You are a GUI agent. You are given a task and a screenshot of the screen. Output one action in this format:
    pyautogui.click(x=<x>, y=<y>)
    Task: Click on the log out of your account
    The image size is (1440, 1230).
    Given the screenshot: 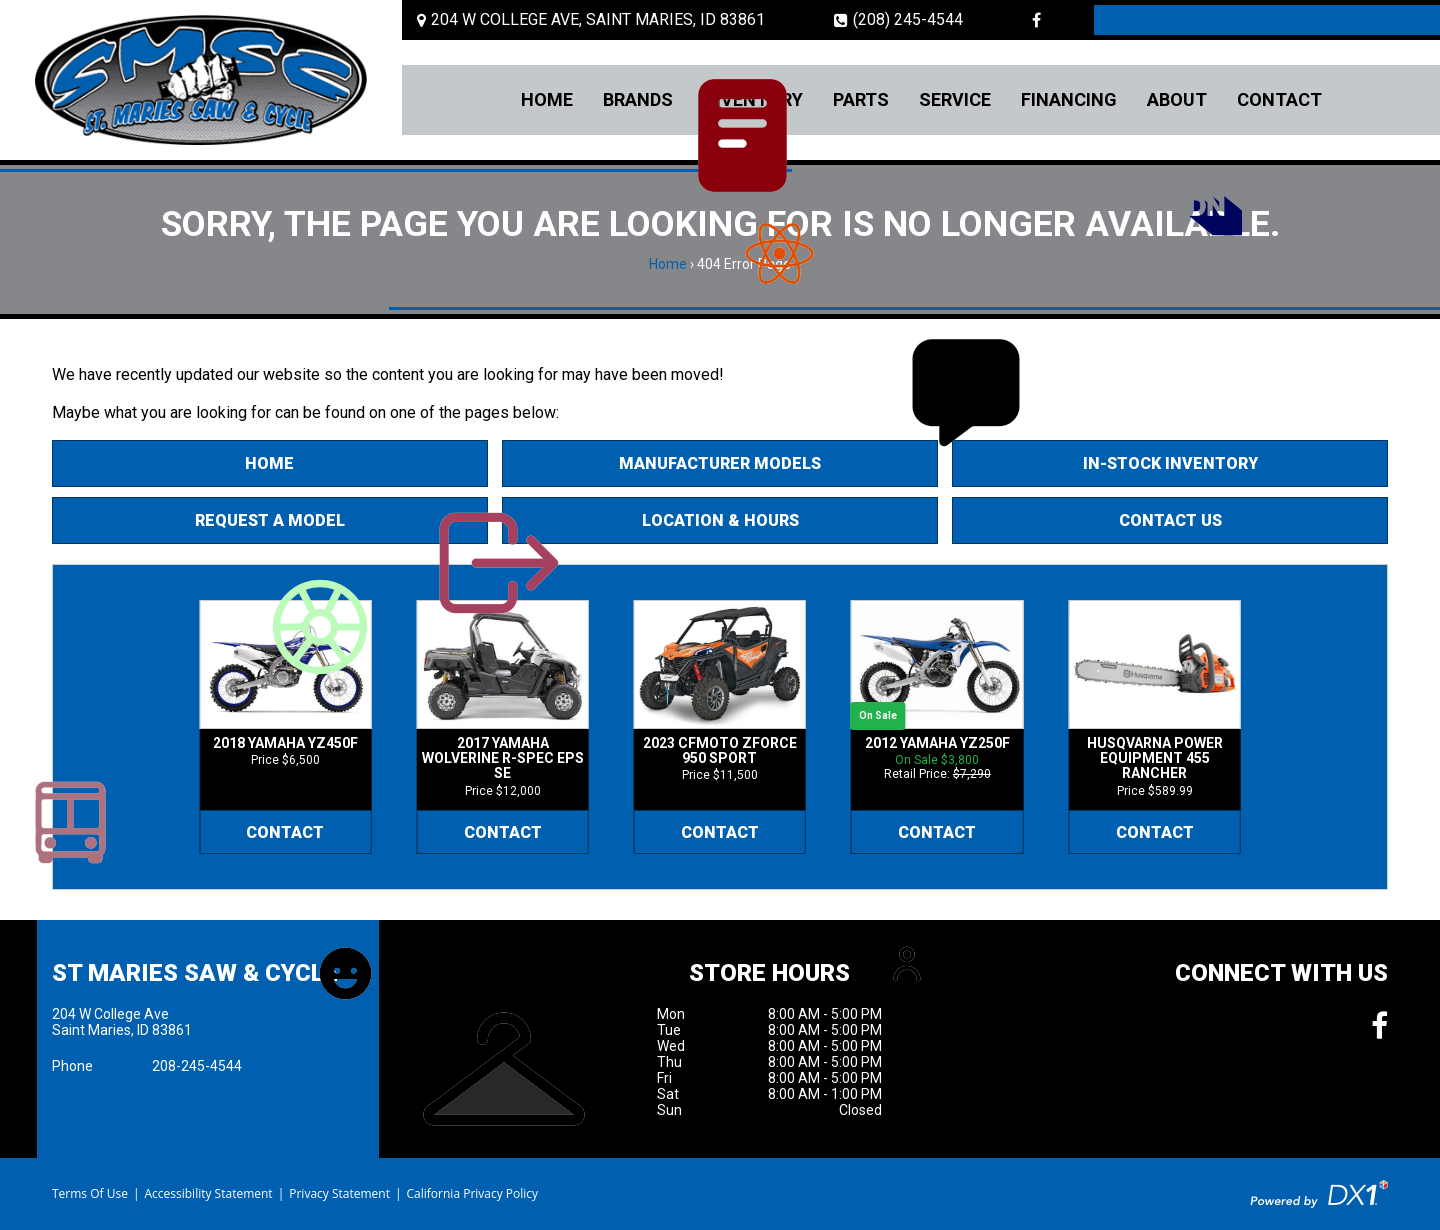 What is the action you would take?
    pyautogui.click(x=499, y=563)
    